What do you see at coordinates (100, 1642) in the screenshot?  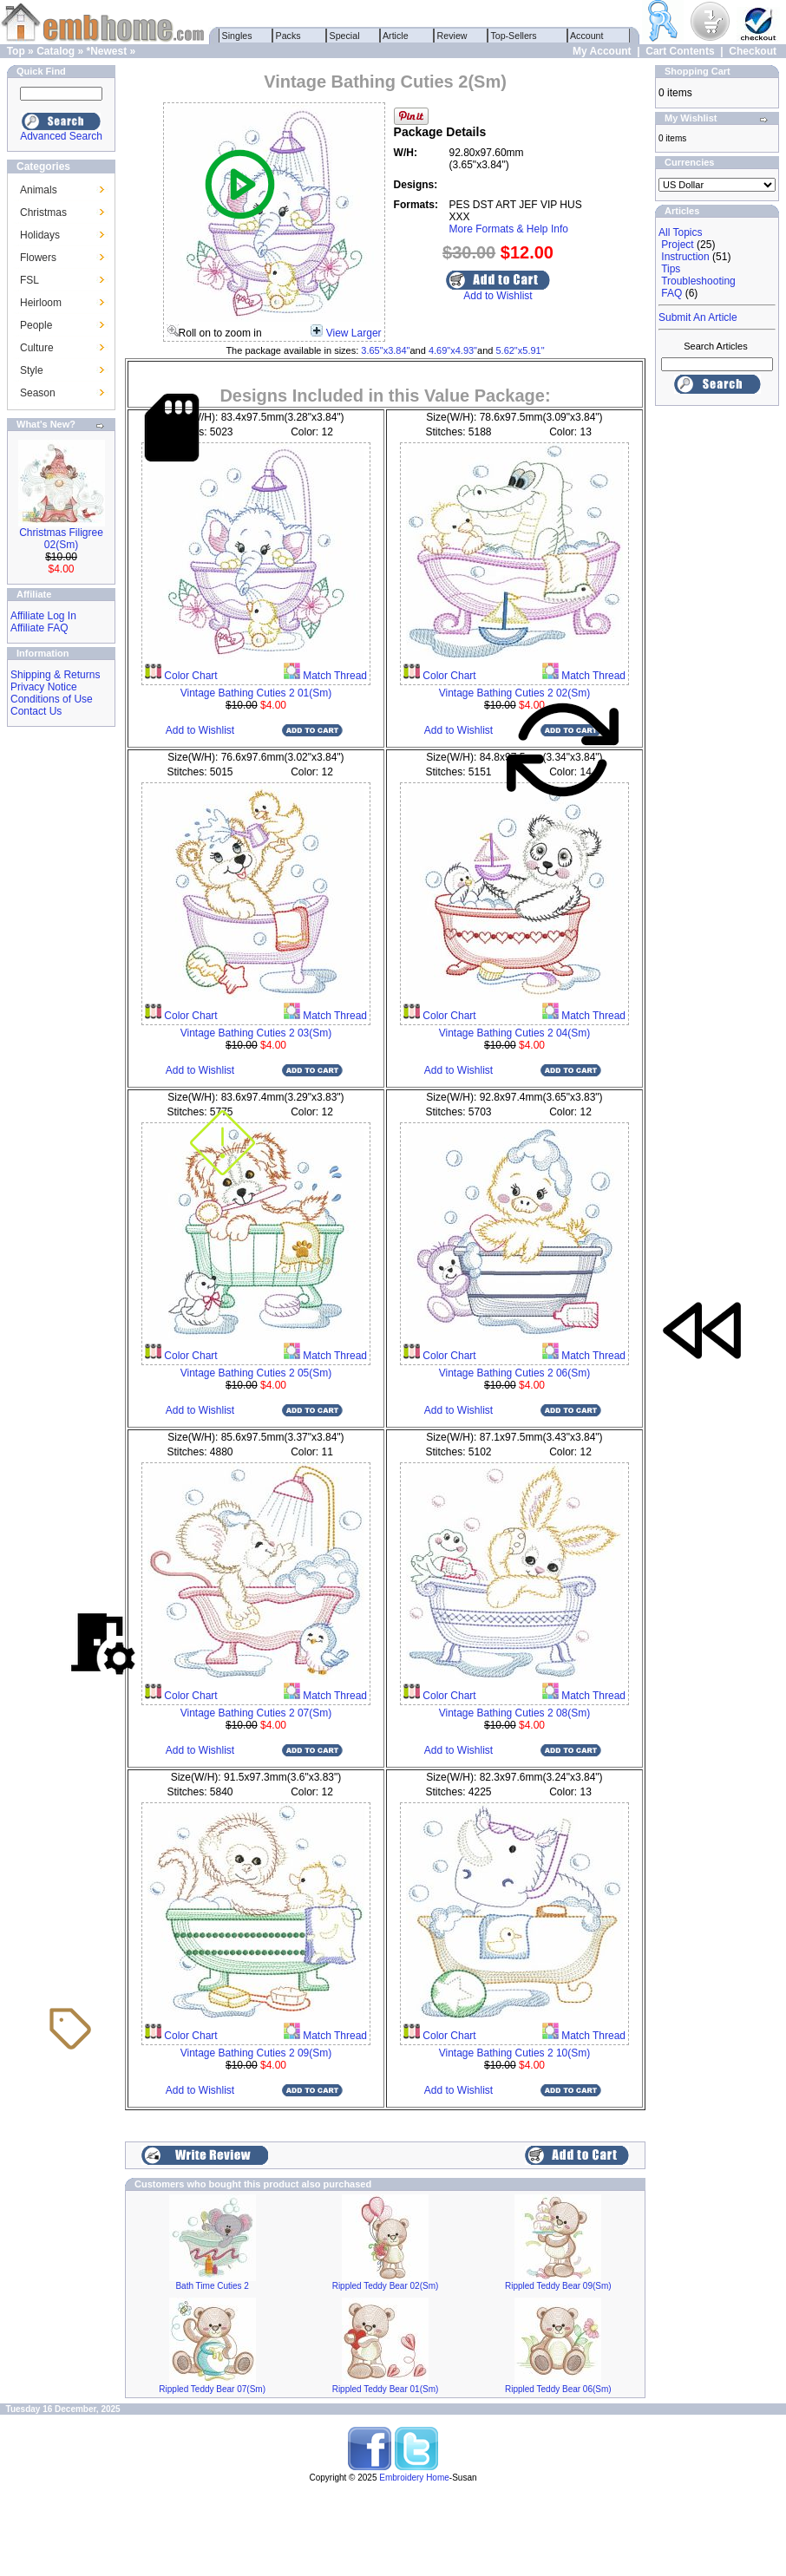 I see `adjust room or space settings` at bounding box center [100, 1642].